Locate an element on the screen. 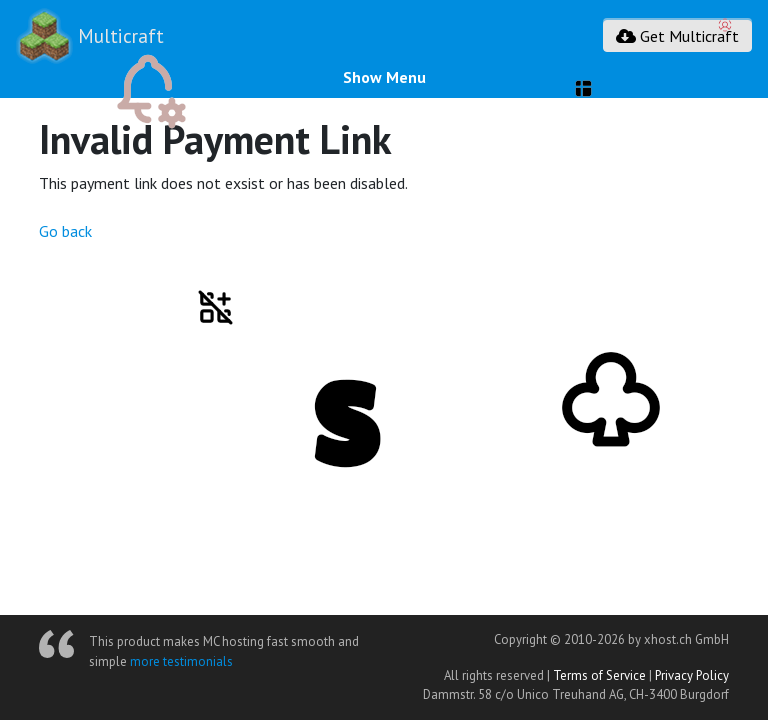  view data in table format is located at coordinates (583, 88).